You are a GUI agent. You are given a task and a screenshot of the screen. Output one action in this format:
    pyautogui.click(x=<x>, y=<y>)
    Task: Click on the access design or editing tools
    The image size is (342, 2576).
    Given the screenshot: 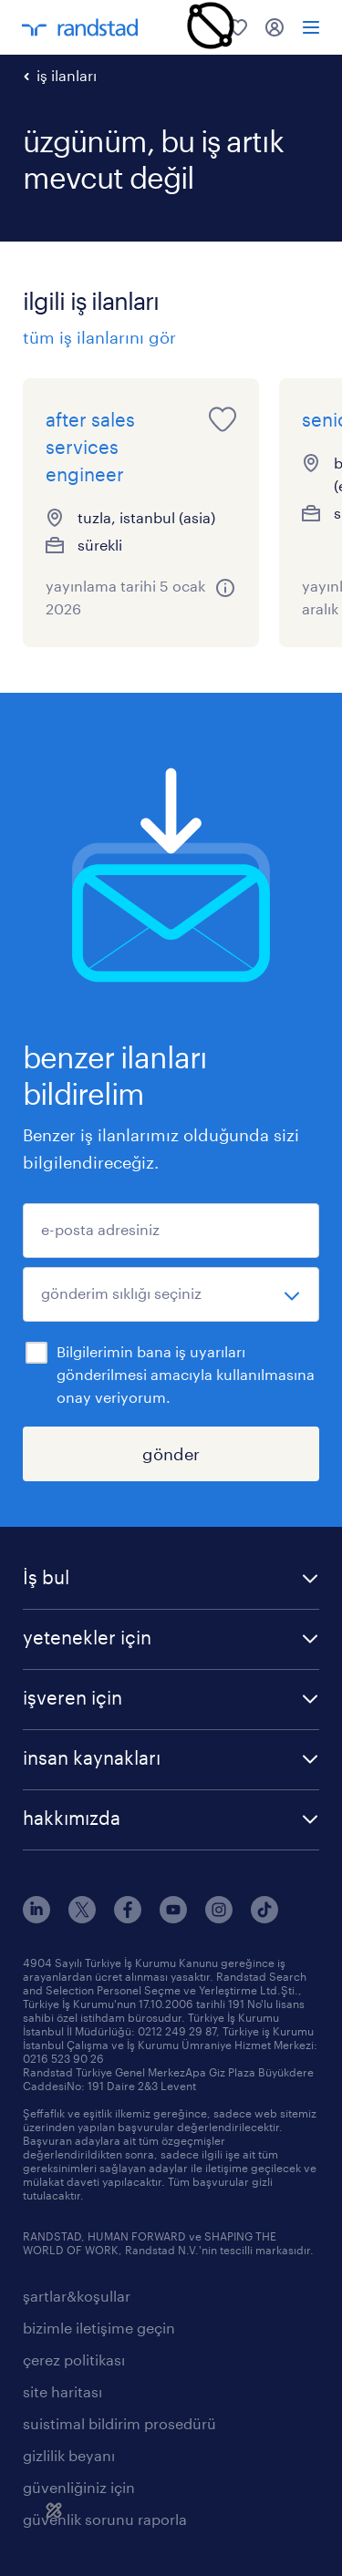 What is the action you would take?
    pyautogui.click(x=54, y=2510)
    